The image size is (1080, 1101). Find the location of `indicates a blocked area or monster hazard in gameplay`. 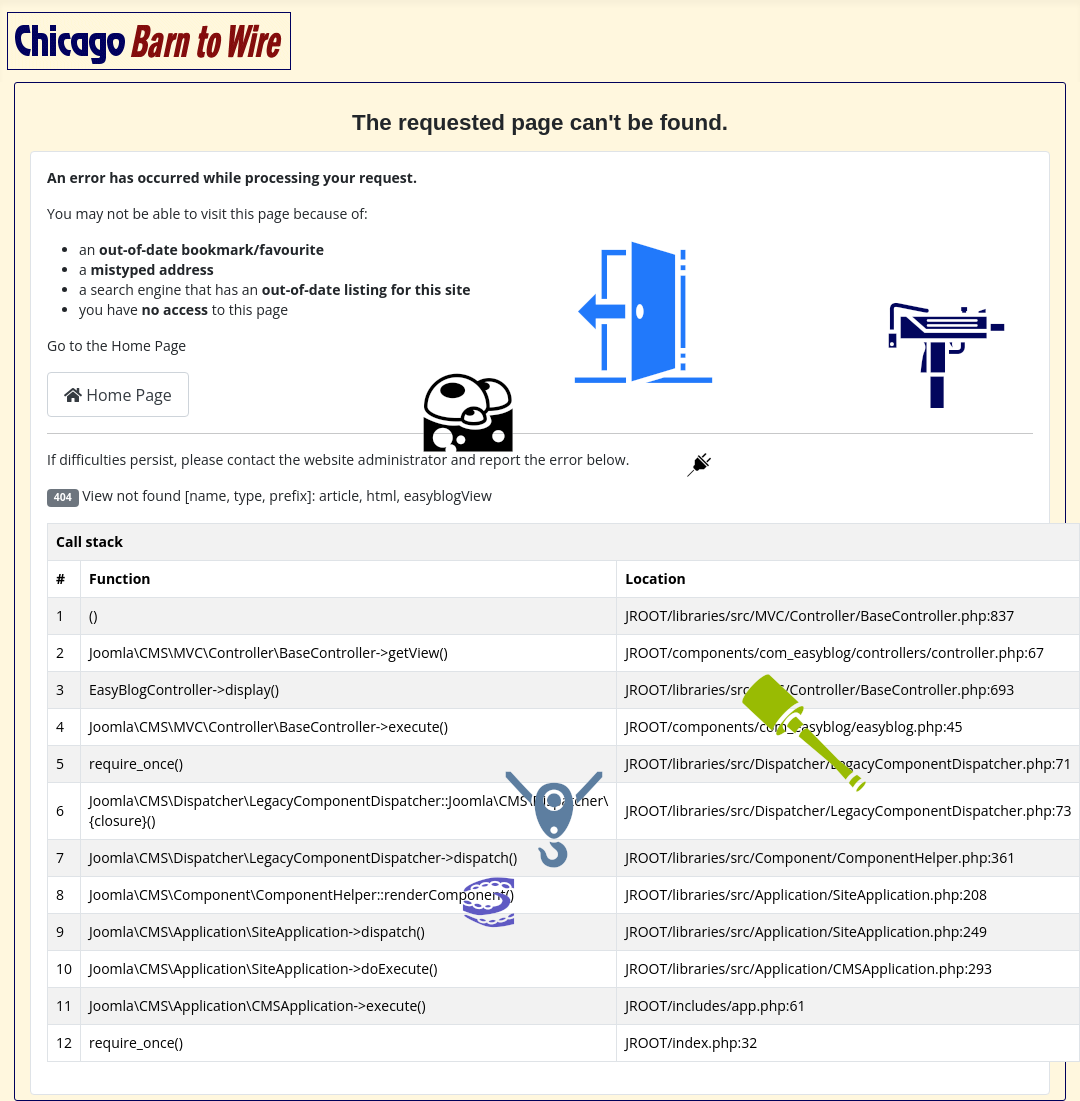

indicates a blocked area or monster hazard in gameplay is located at coordinates (488, 902).